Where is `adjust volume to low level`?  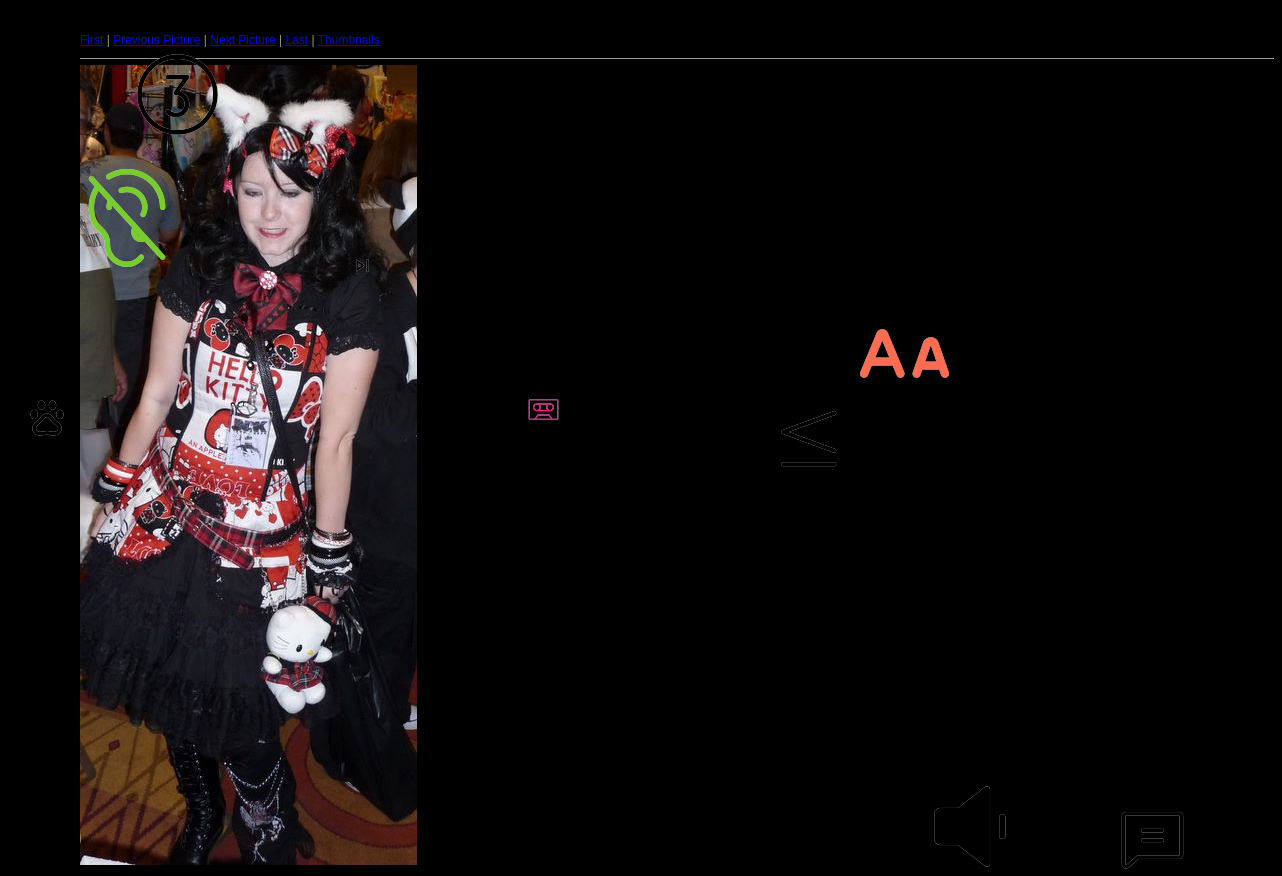
adjust volume to low level is located at coordinates (974, 826).